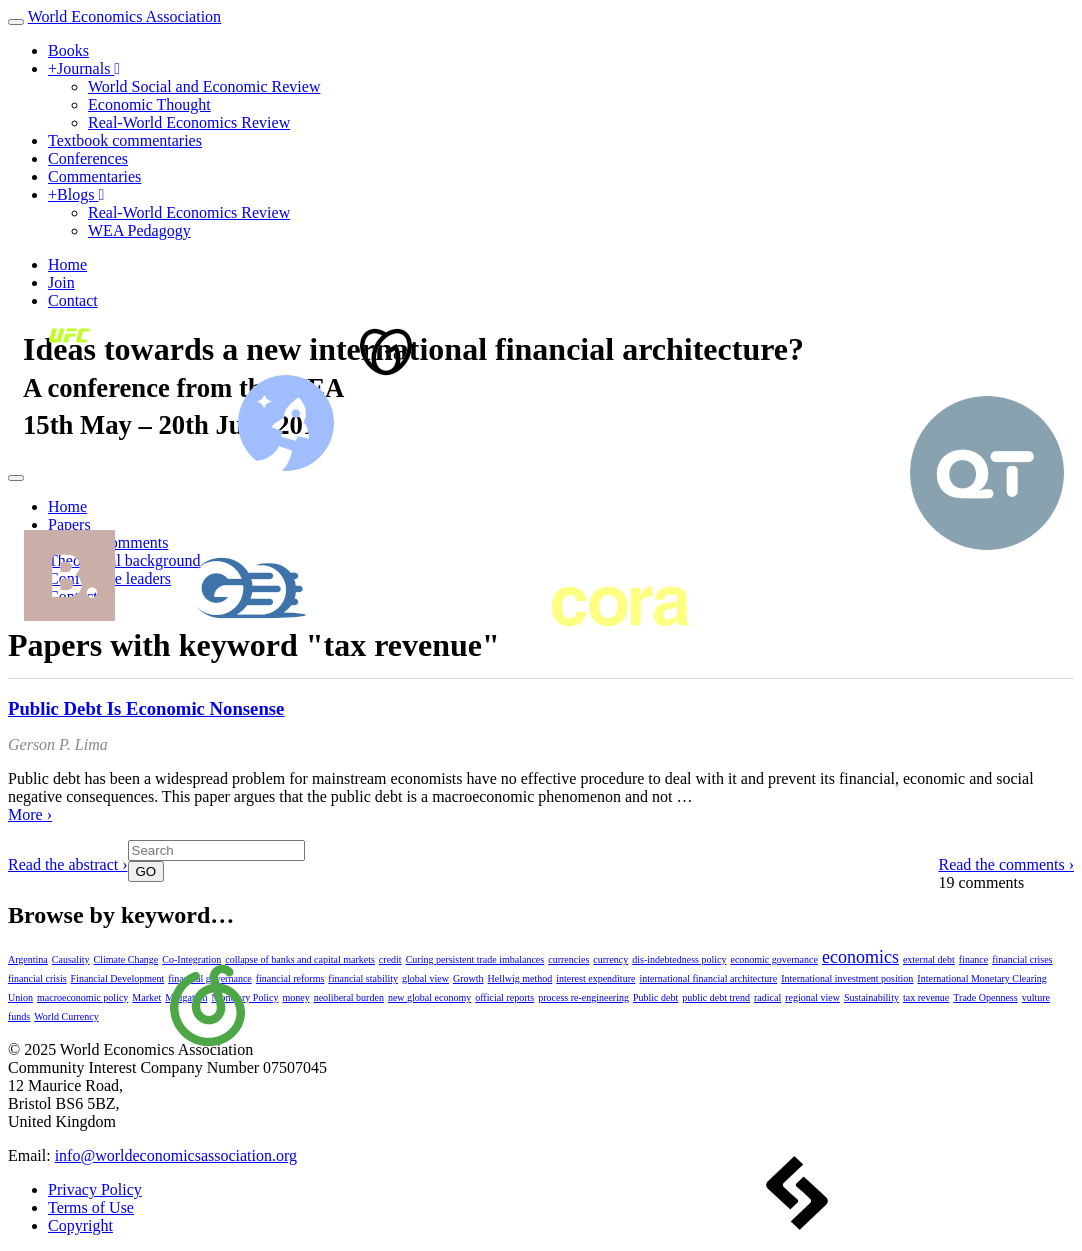 The width and height of the screenshot is (1082, 1251). What do you see at coordinates (987, 473) in the screenshot?
I see `quicktype app or service logo` at bounding box center [987, 473].